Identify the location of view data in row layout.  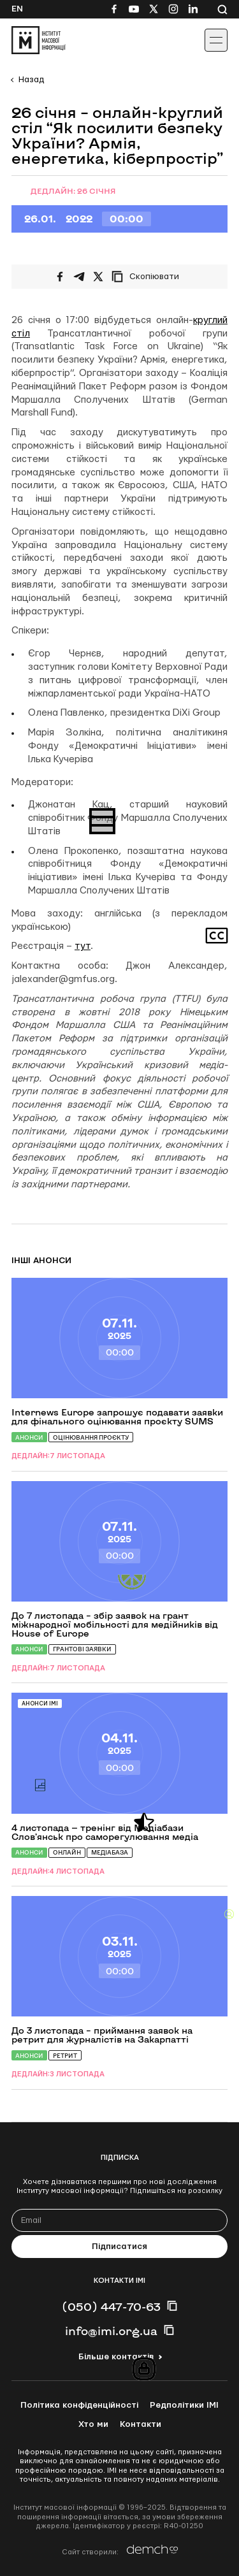
(102, 821).